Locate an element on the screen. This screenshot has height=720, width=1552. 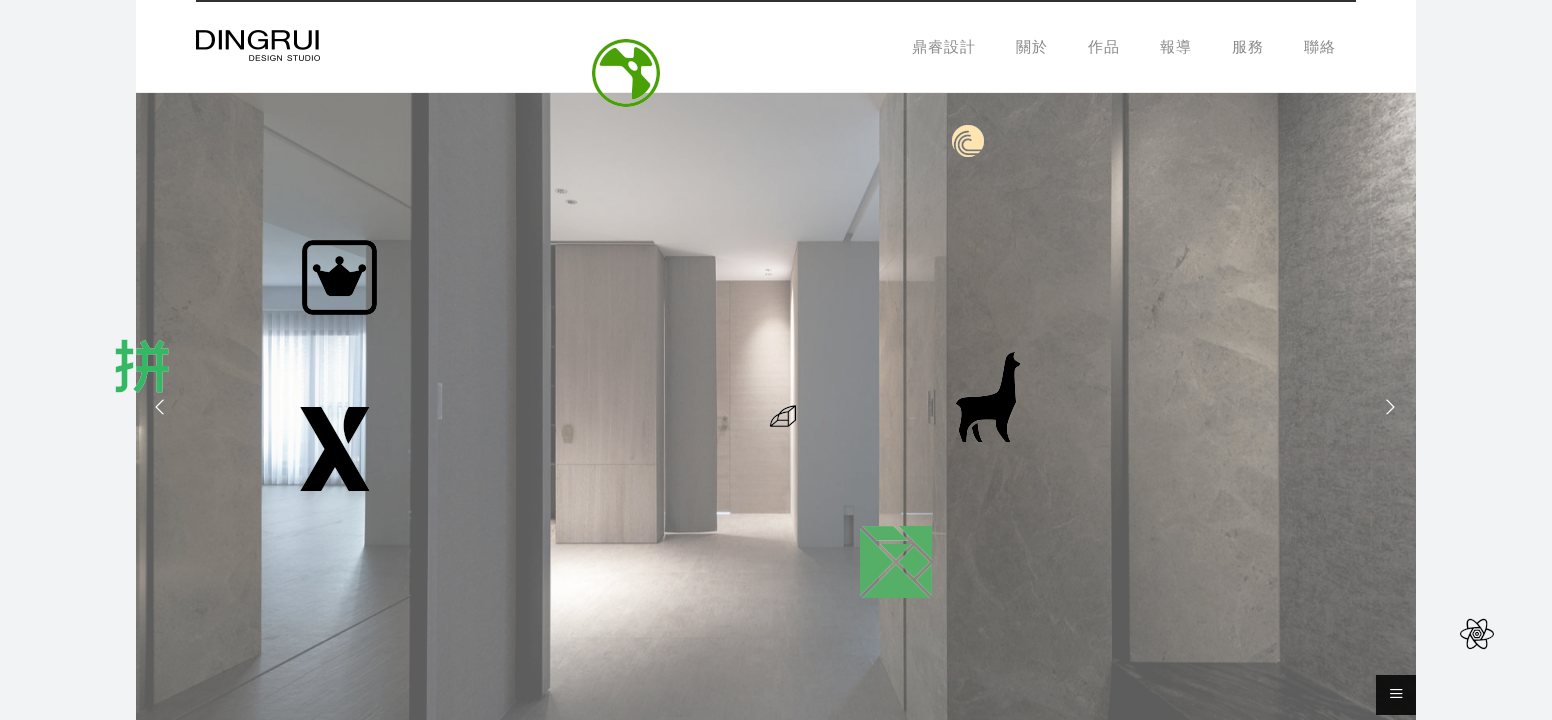
rollbar error monitoring service logo is located at coordinates (783, 416).